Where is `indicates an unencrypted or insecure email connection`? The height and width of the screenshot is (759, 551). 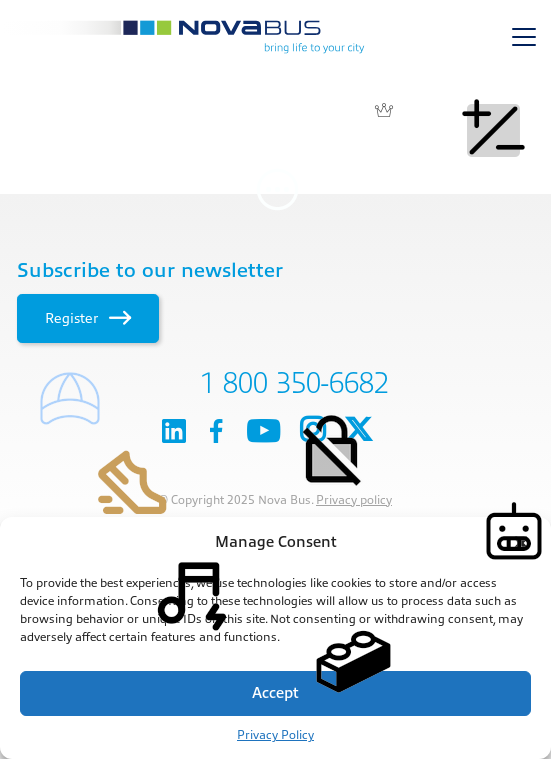
indicates an unencrypted or insecure email connection is located at coordinates (331, 450).